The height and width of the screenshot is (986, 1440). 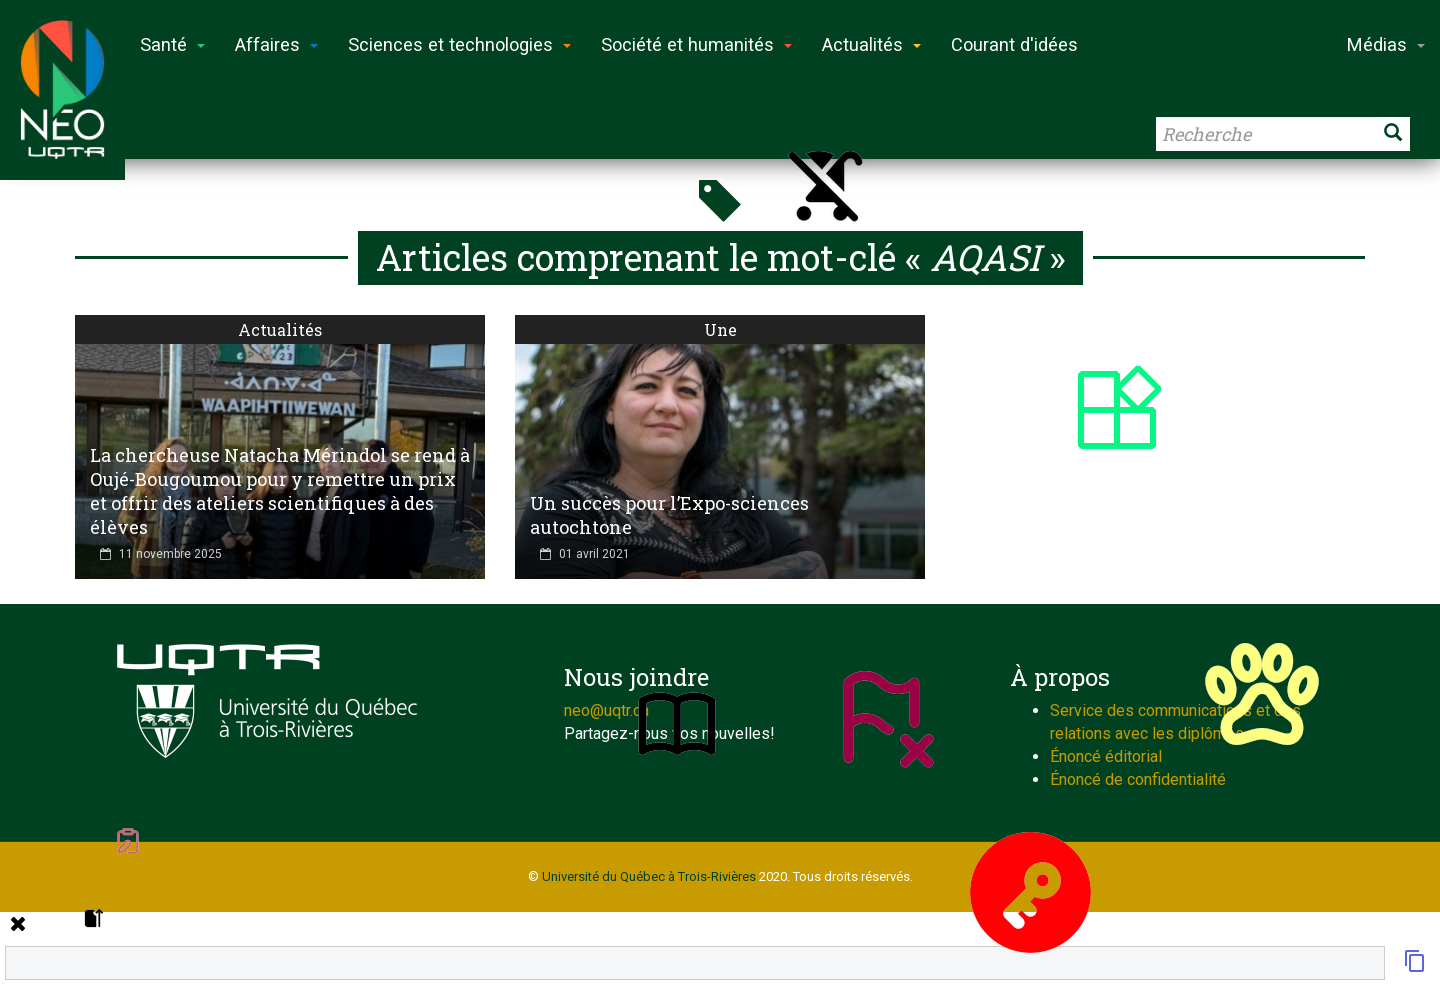 What do you see at coordinates (93, 918) in the screenshot?
I see `auto-fit content to top of container` at bounding box center [93, 918].